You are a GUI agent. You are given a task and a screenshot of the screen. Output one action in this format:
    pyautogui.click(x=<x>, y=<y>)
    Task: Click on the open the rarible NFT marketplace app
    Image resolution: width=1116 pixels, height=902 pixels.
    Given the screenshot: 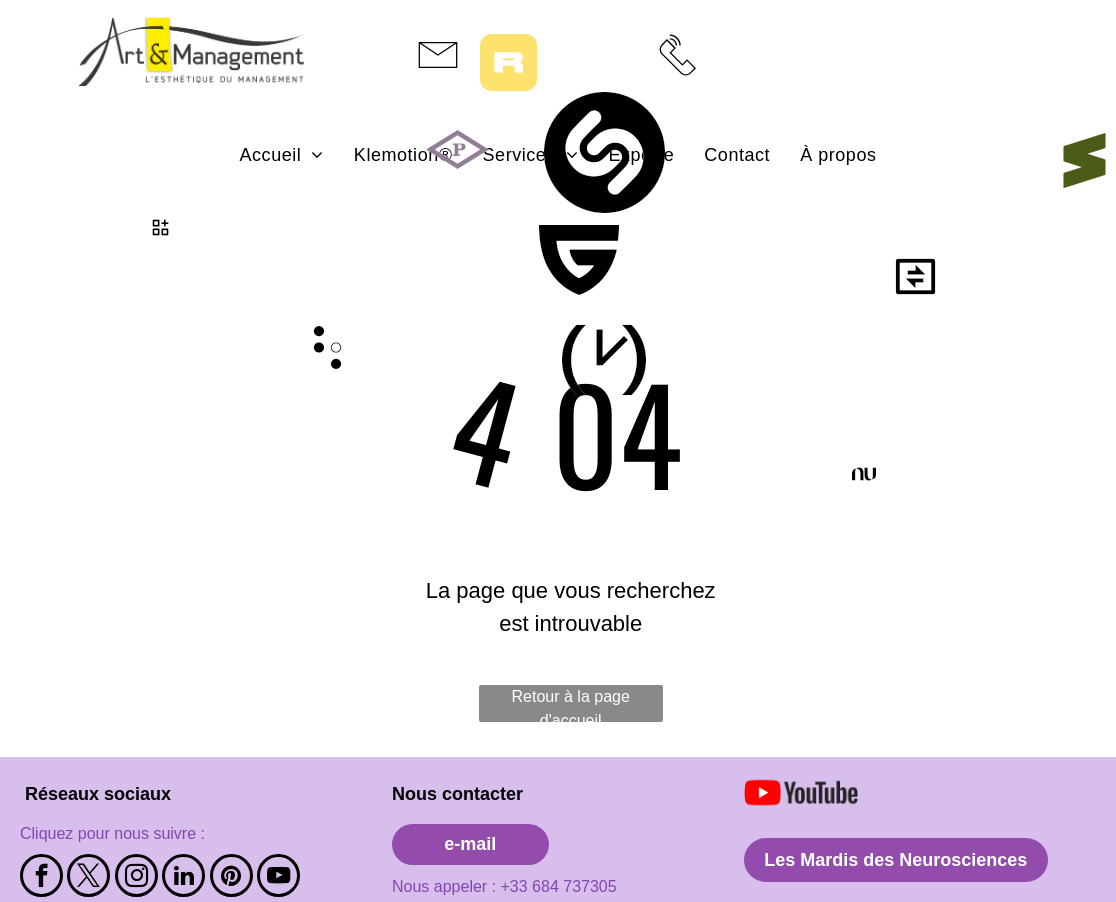 What is the action you would take?
    pyautogui.click(x=508, y=62)
    